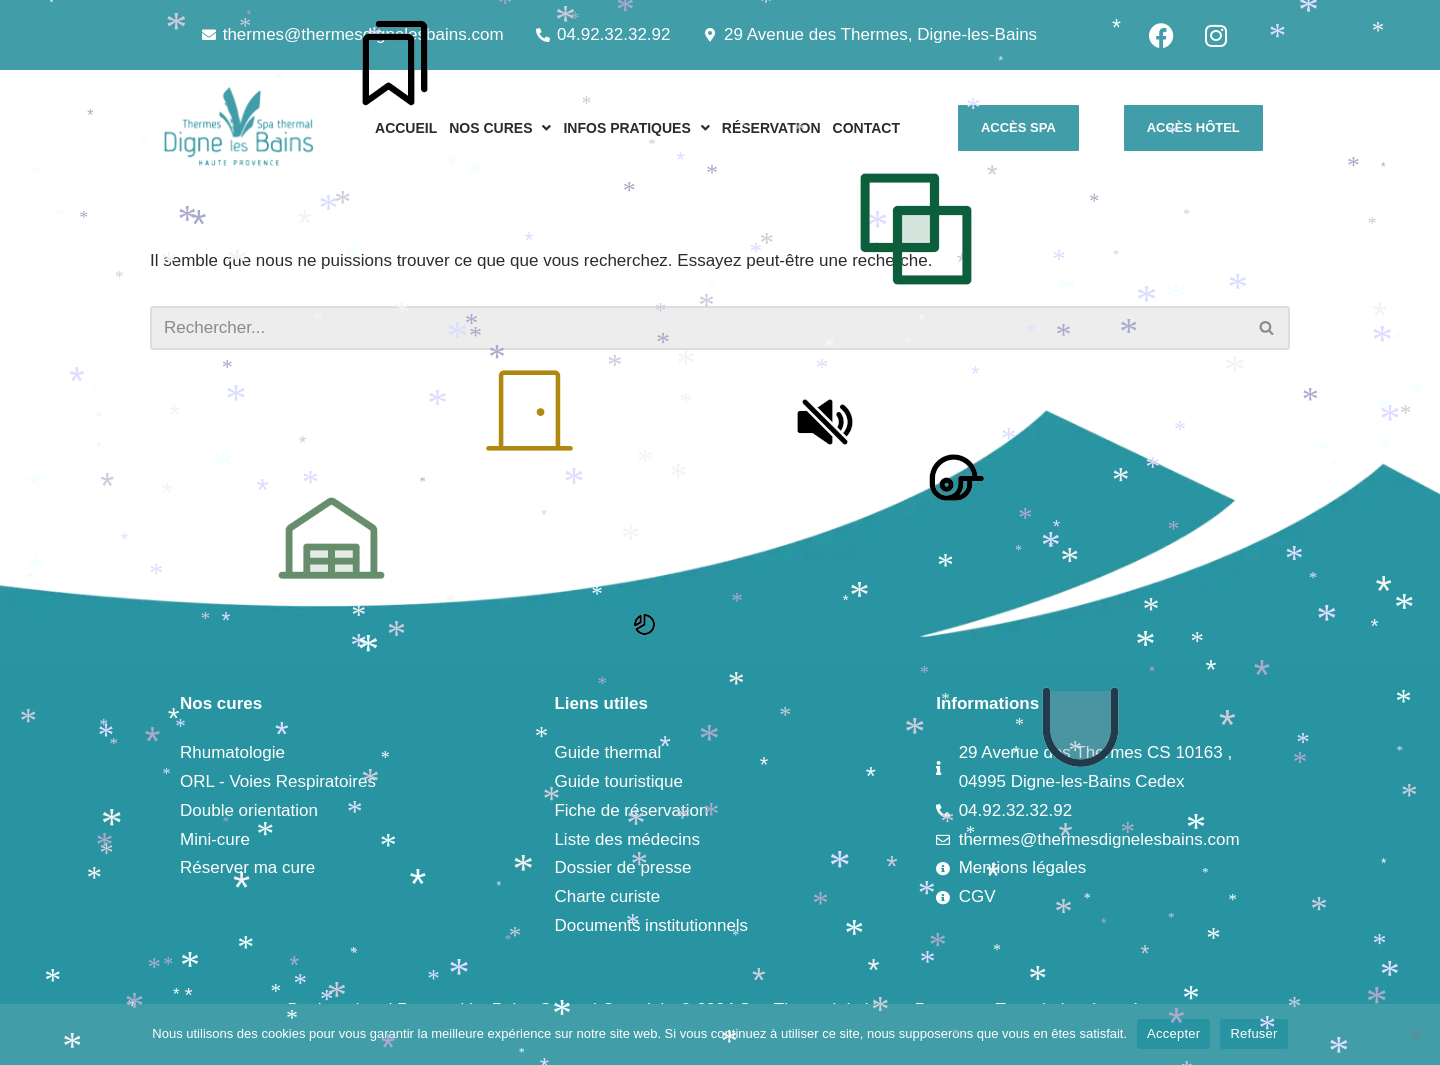  I want to click on merge or intersect selected layers, so click(916, 229).